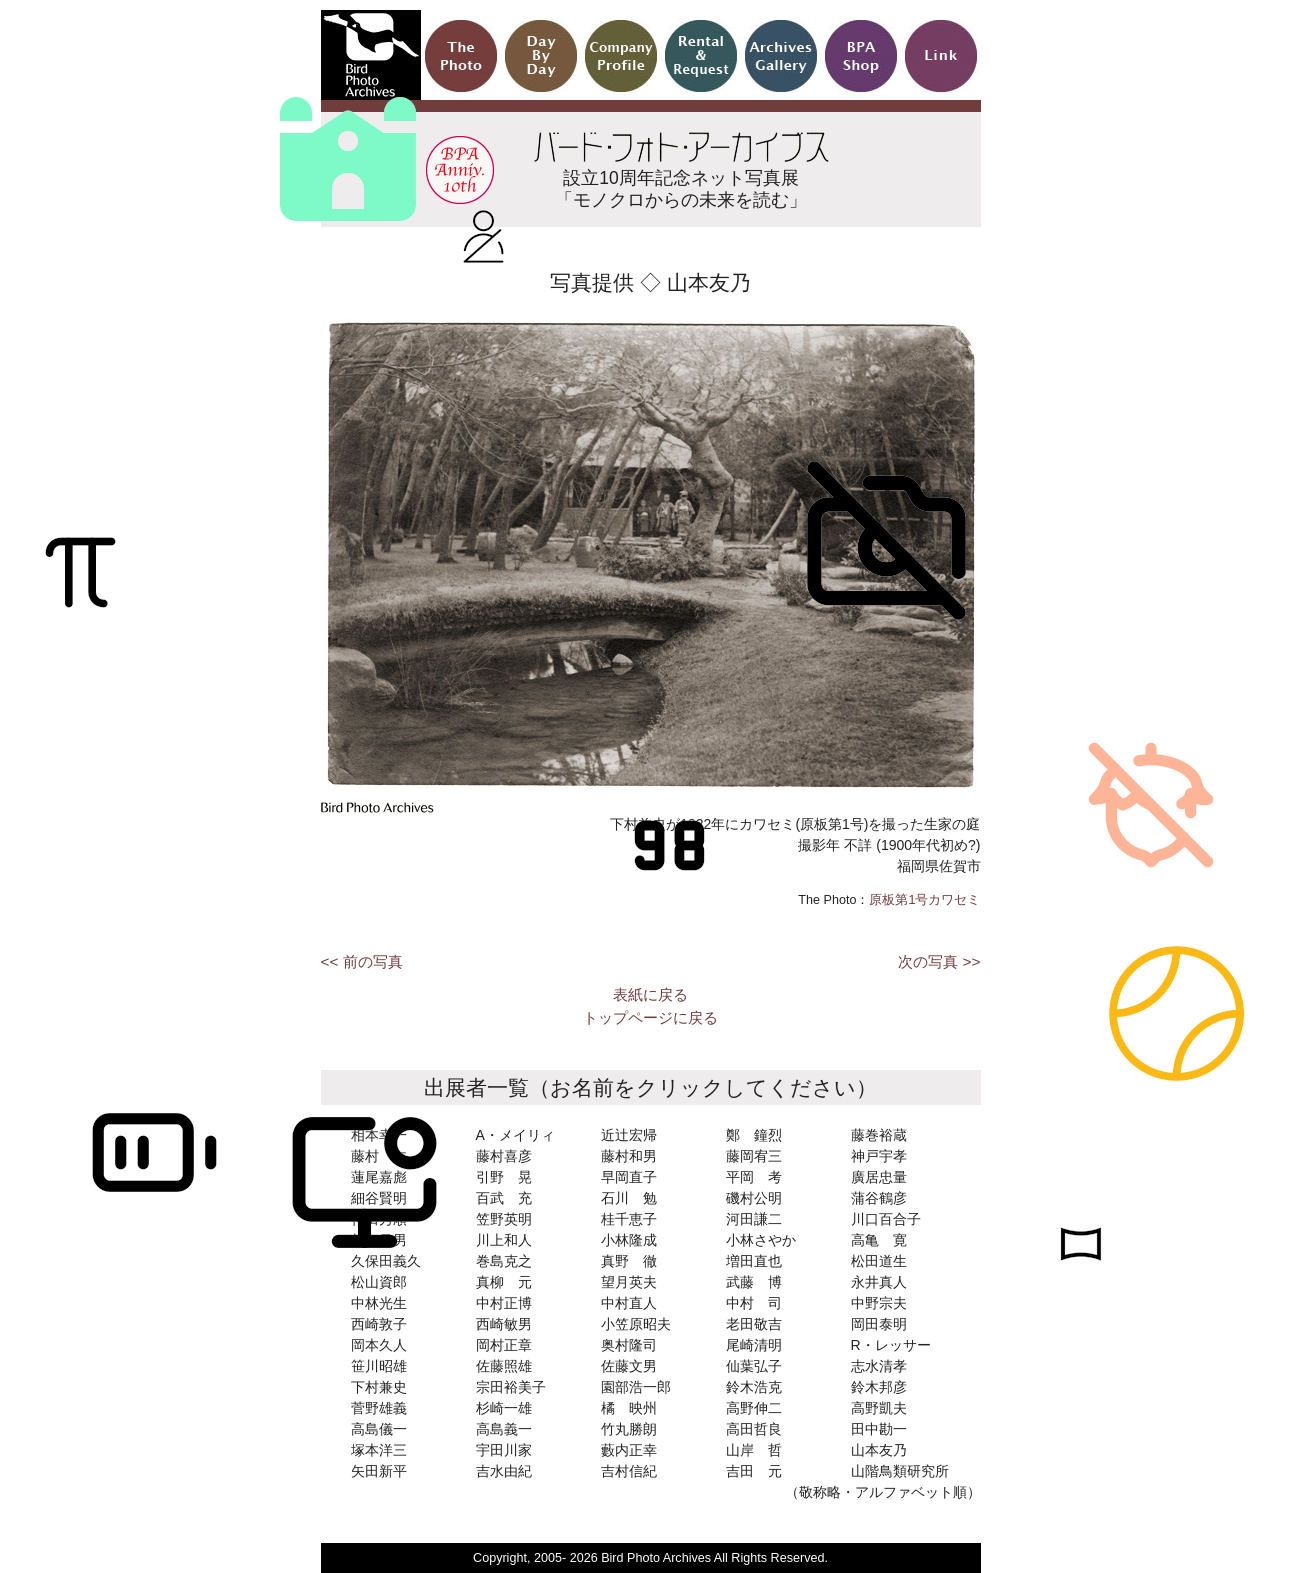 This screenshot has width=1301, height=1573. Describe the element at coordinates (886, 540) in the screenshot. I see `camera is disabled or unavailable` at that location.